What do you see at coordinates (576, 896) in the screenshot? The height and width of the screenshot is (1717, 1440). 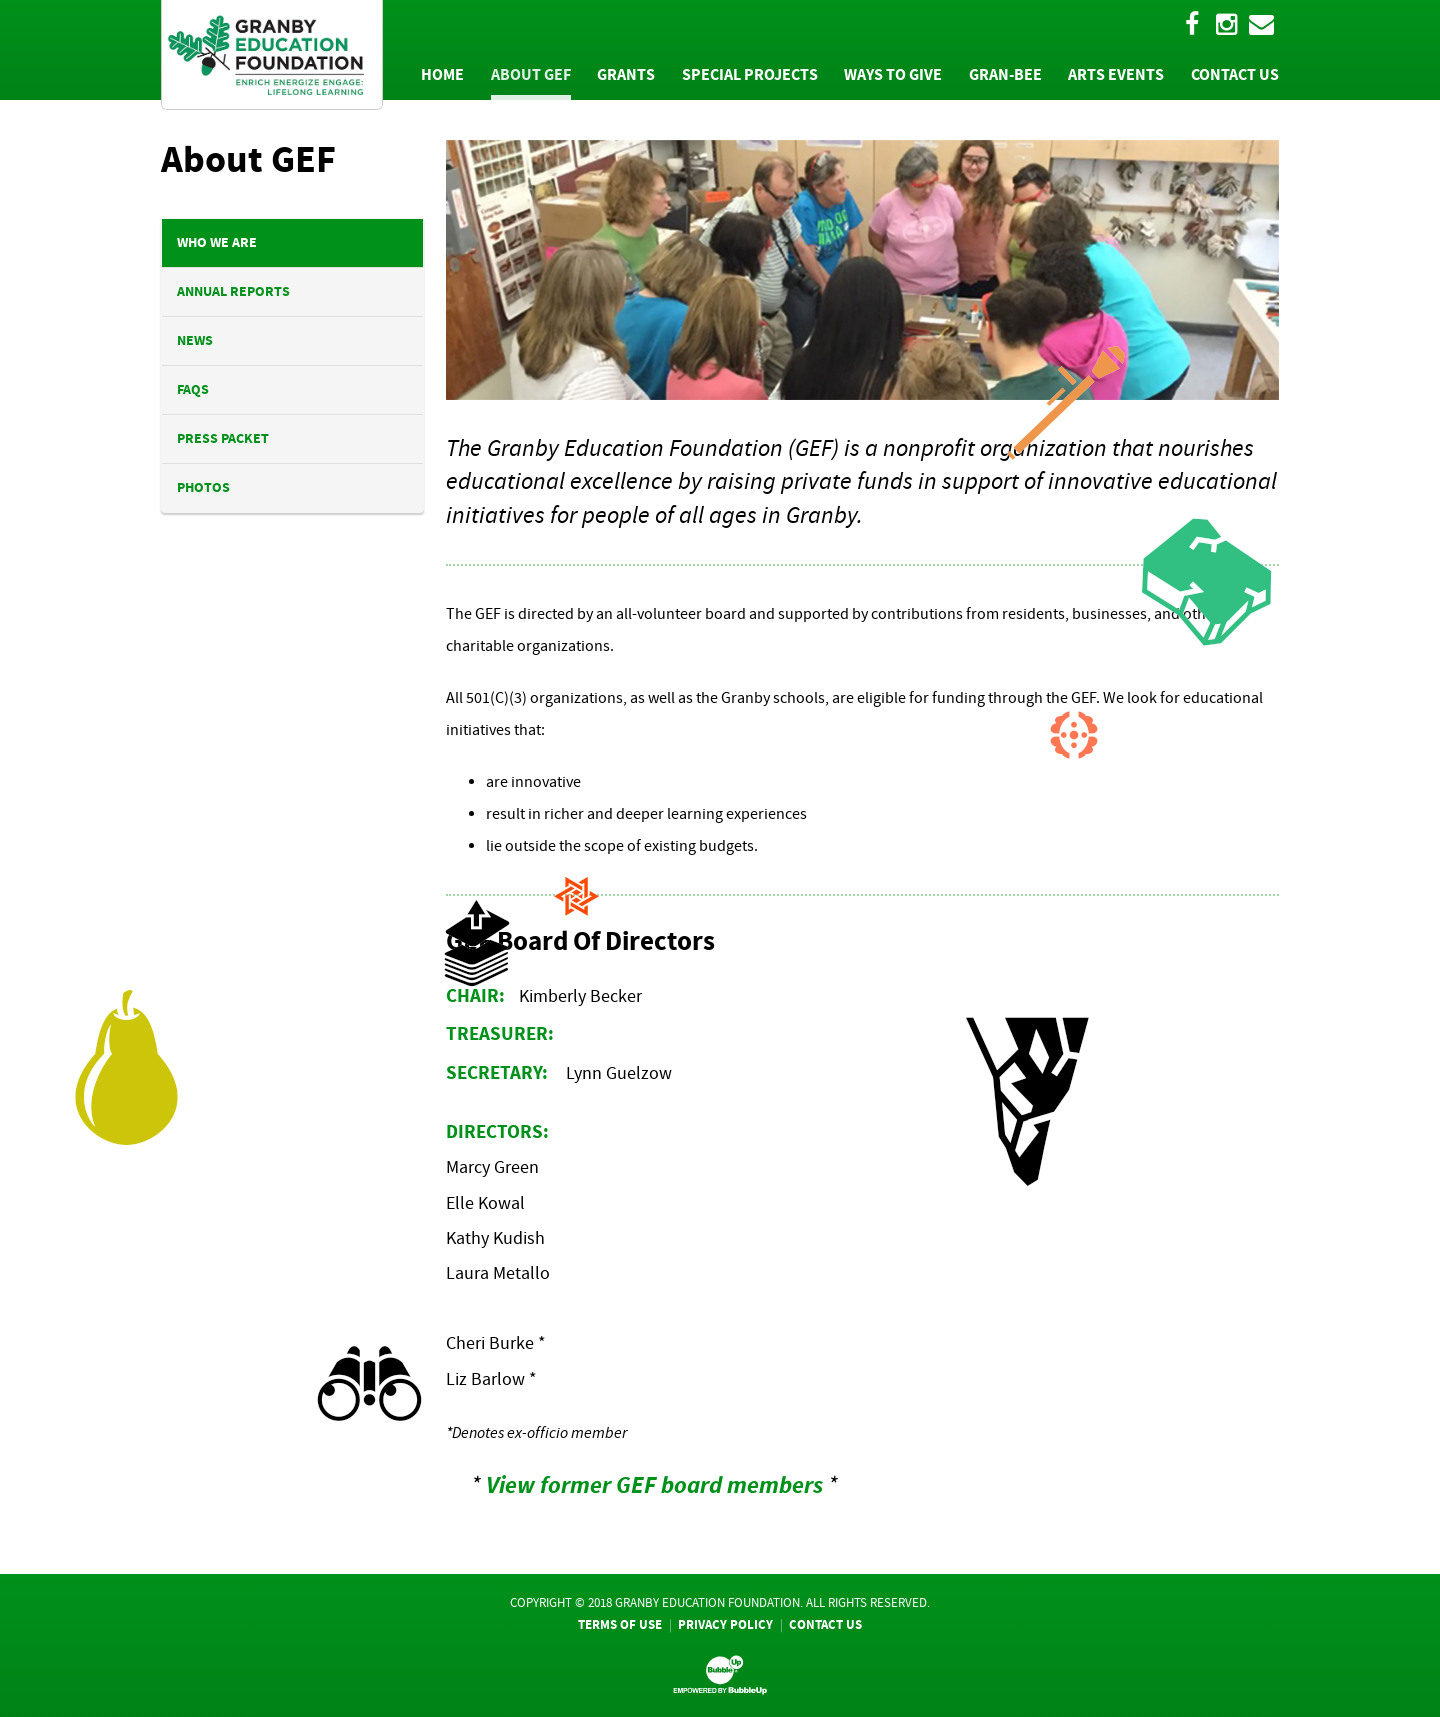 I see `decorative geometric star emblem or badge` at bounding box center [576, 896].